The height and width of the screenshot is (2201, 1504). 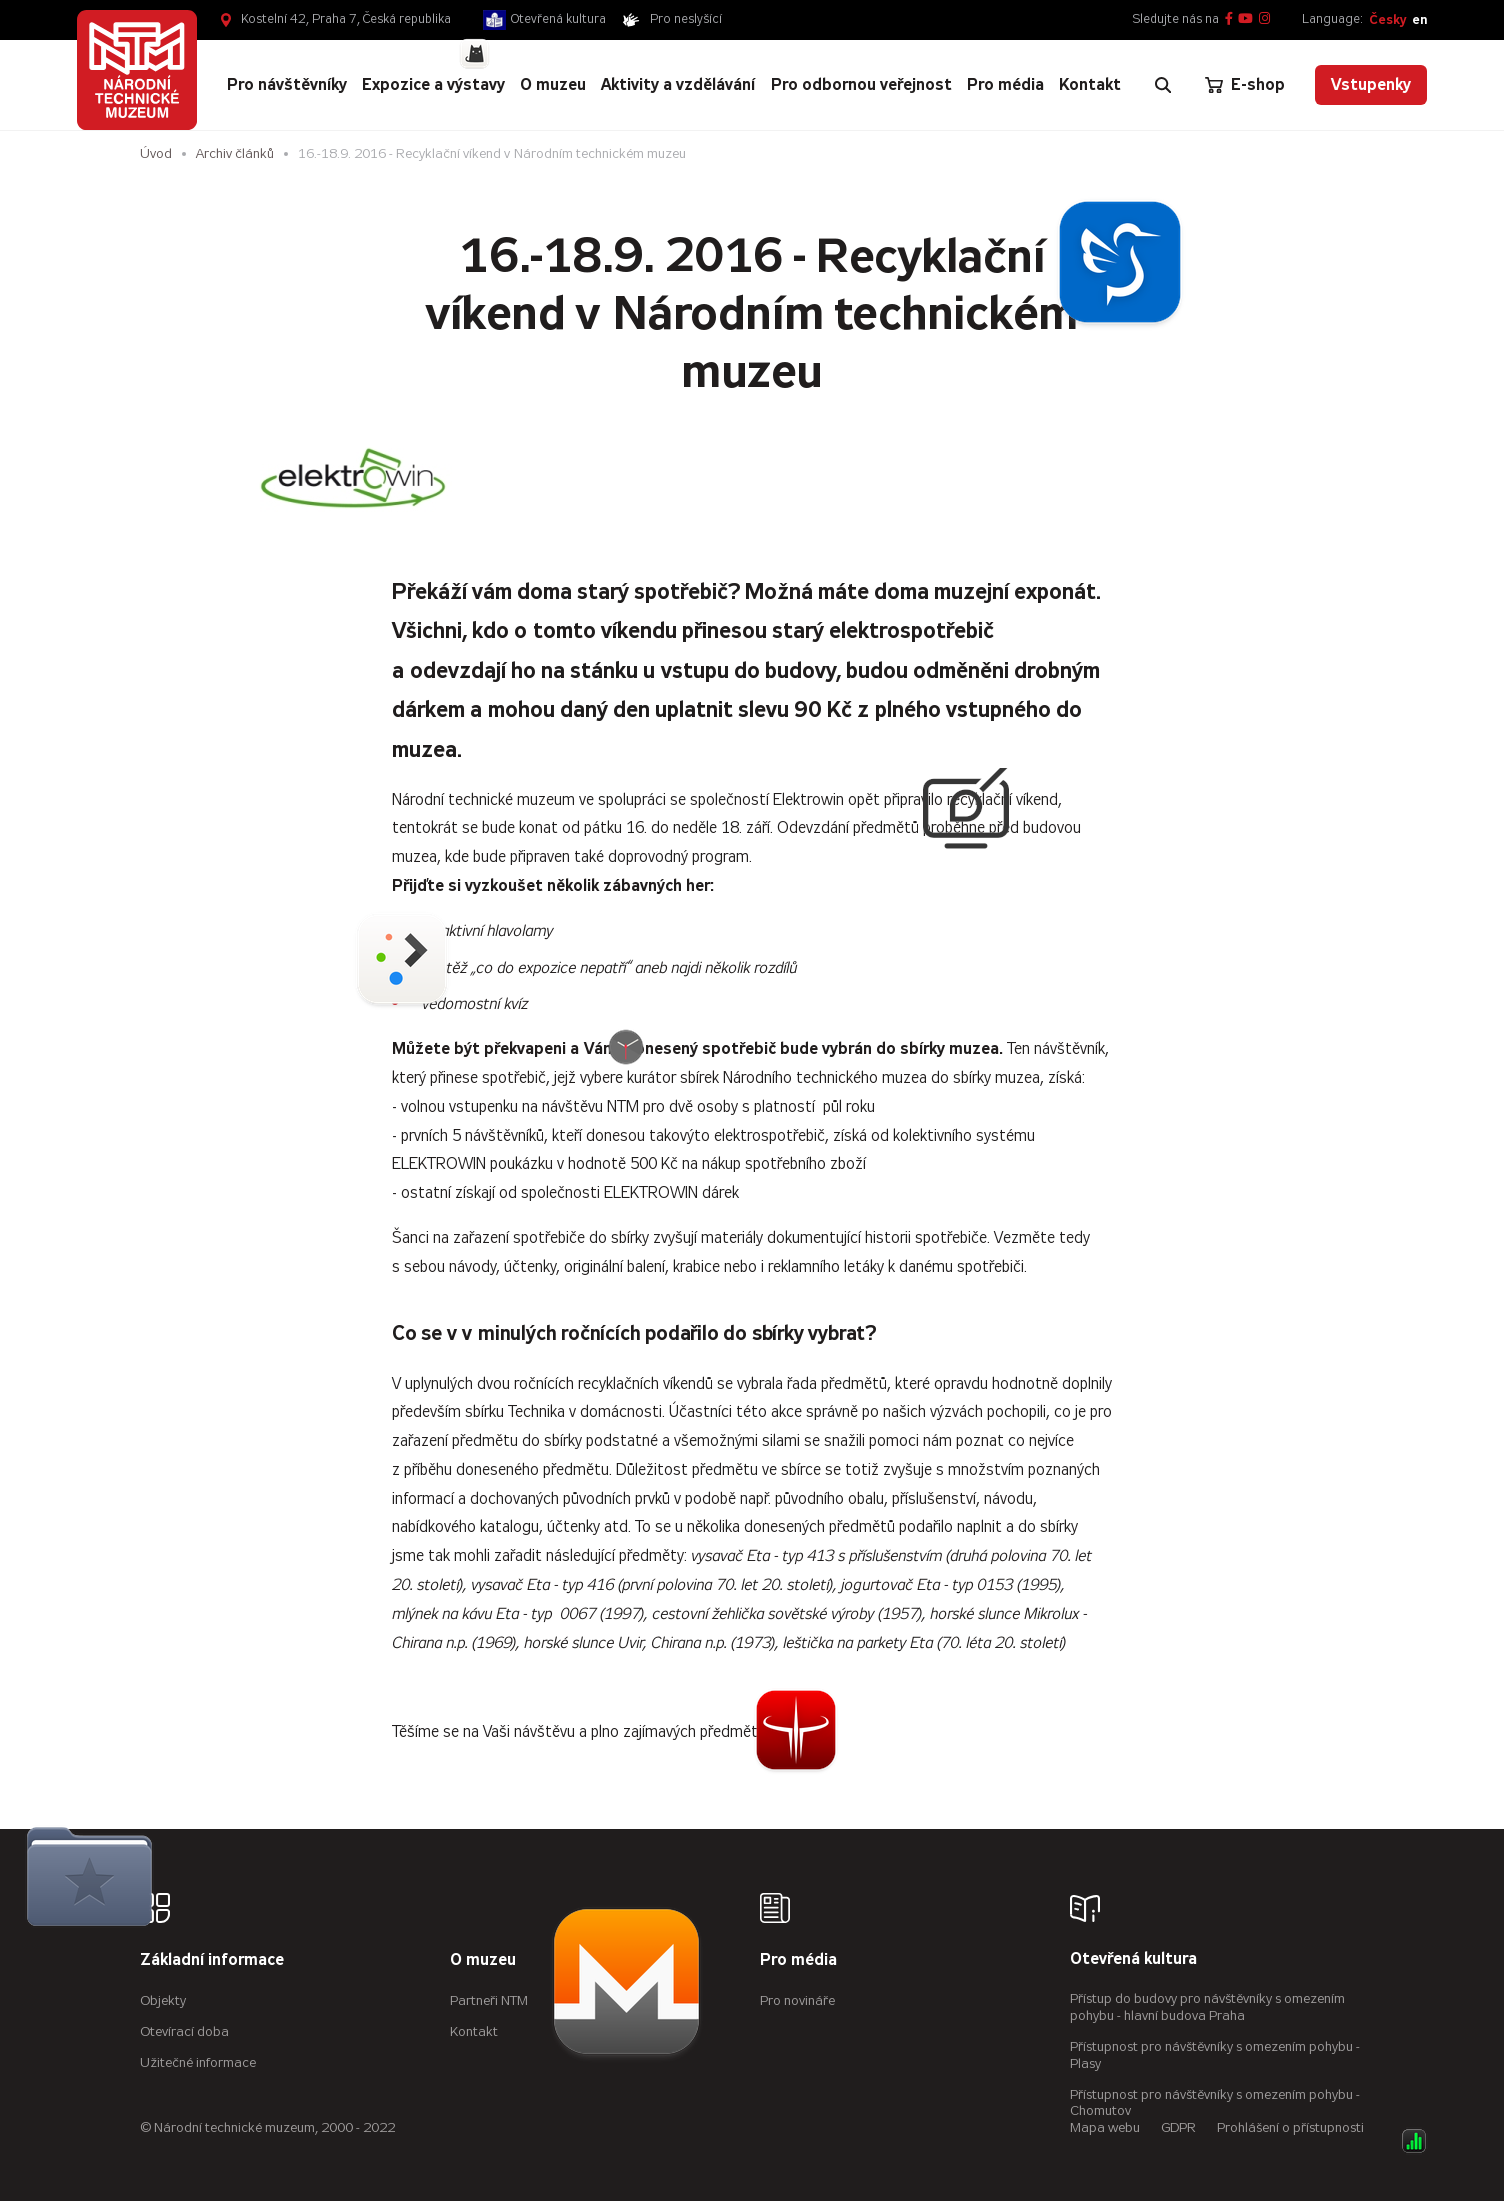 I want to click on launch ioquake3 game engine, so click(x=796, y=1730).